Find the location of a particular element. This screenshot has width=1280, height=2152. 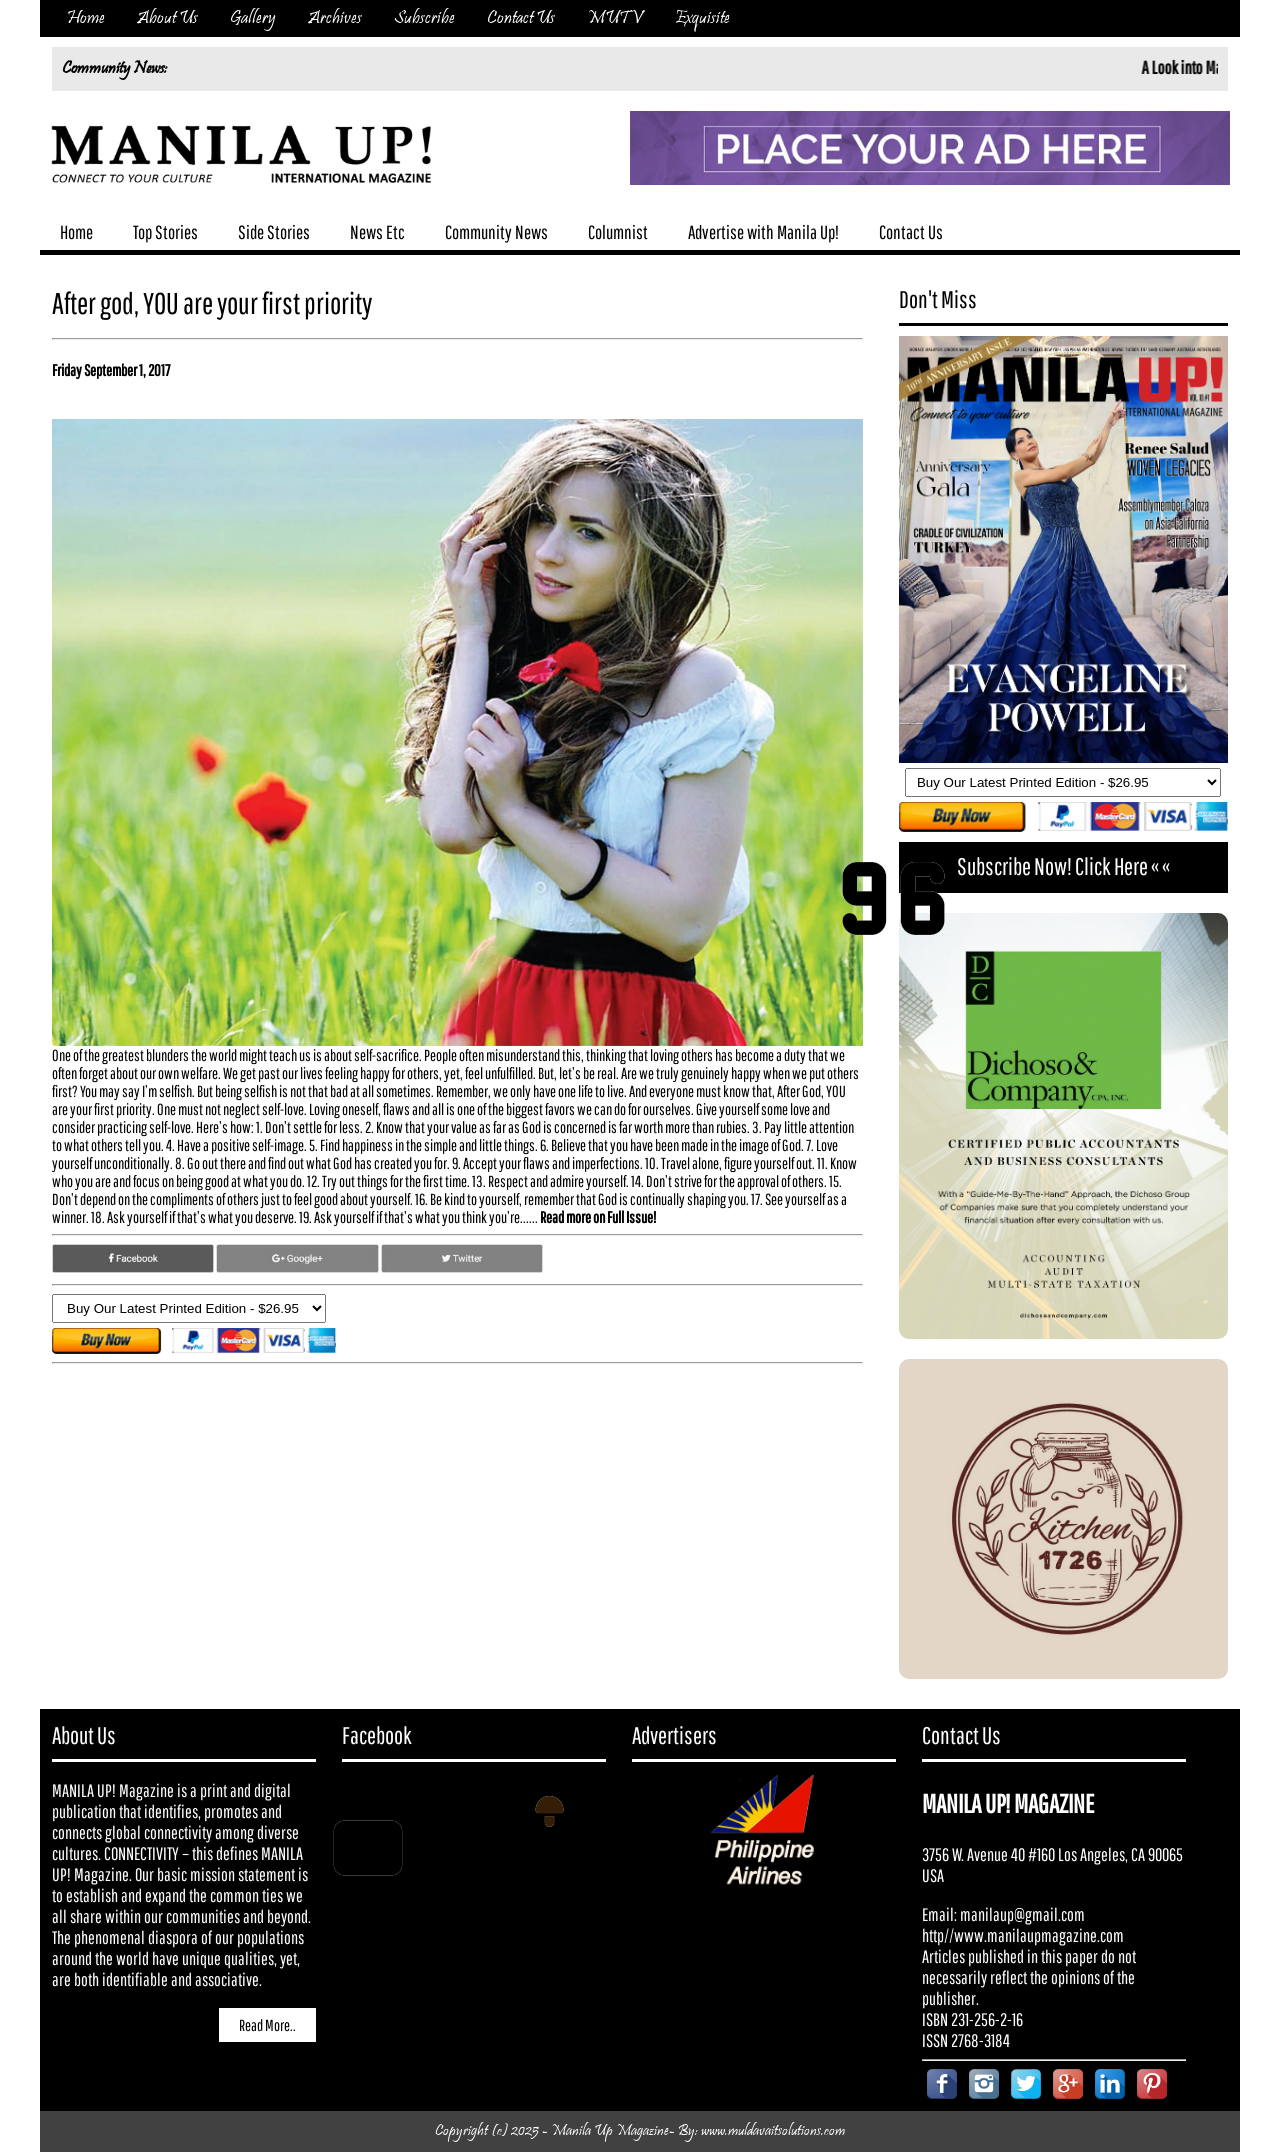

displays the number 96 as a label or count indicator is located at coordinates (893, 898).